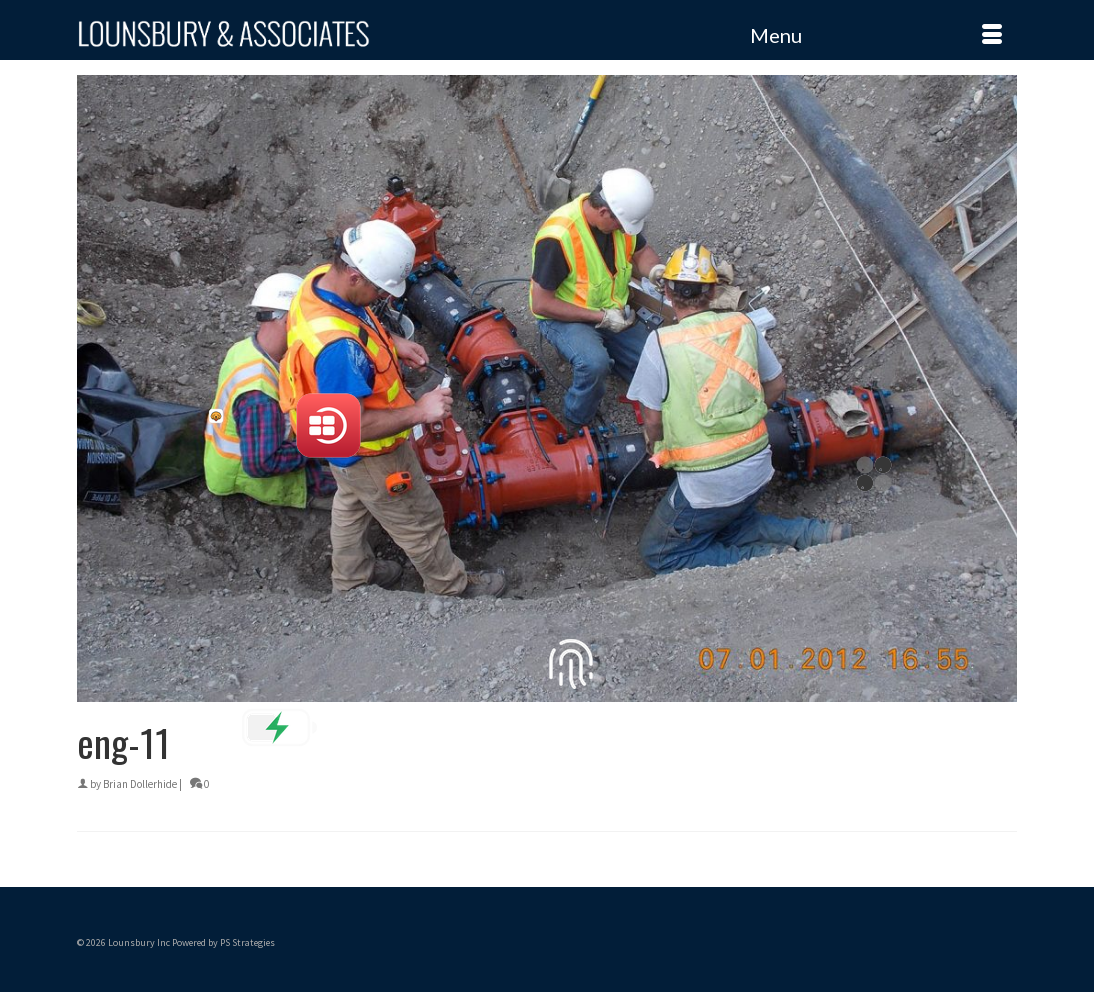 The height and width of the screenshot is (992, 1094). I want to click on open bruno API client, so click(216, 416).